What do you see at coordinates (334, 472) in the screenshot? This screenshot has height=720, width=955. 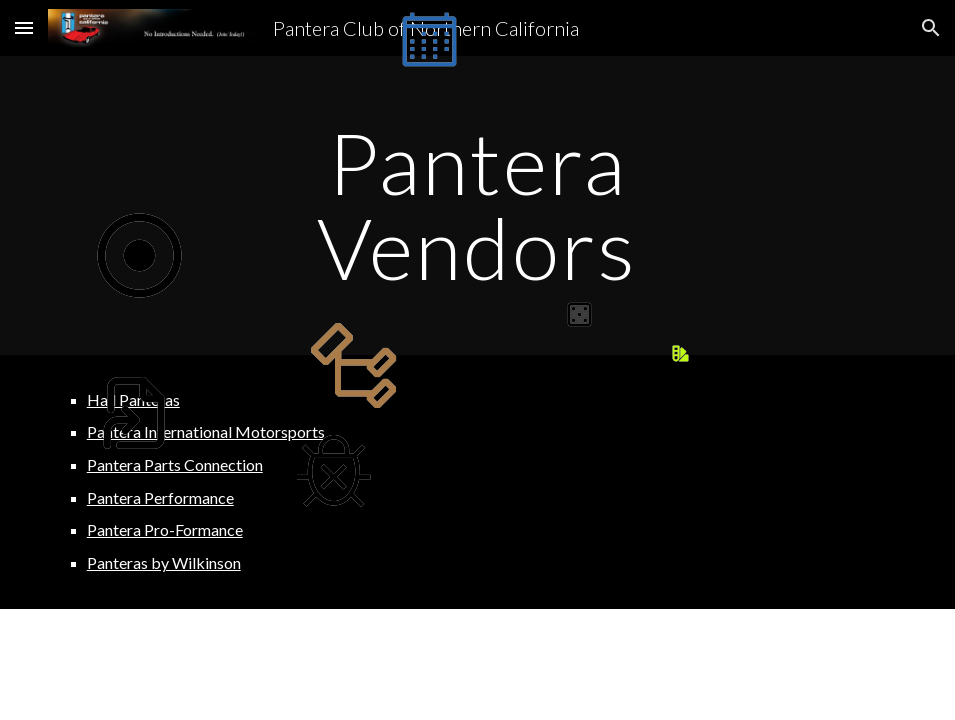 I see `start debugging mode` at bounding box center [334, 472].